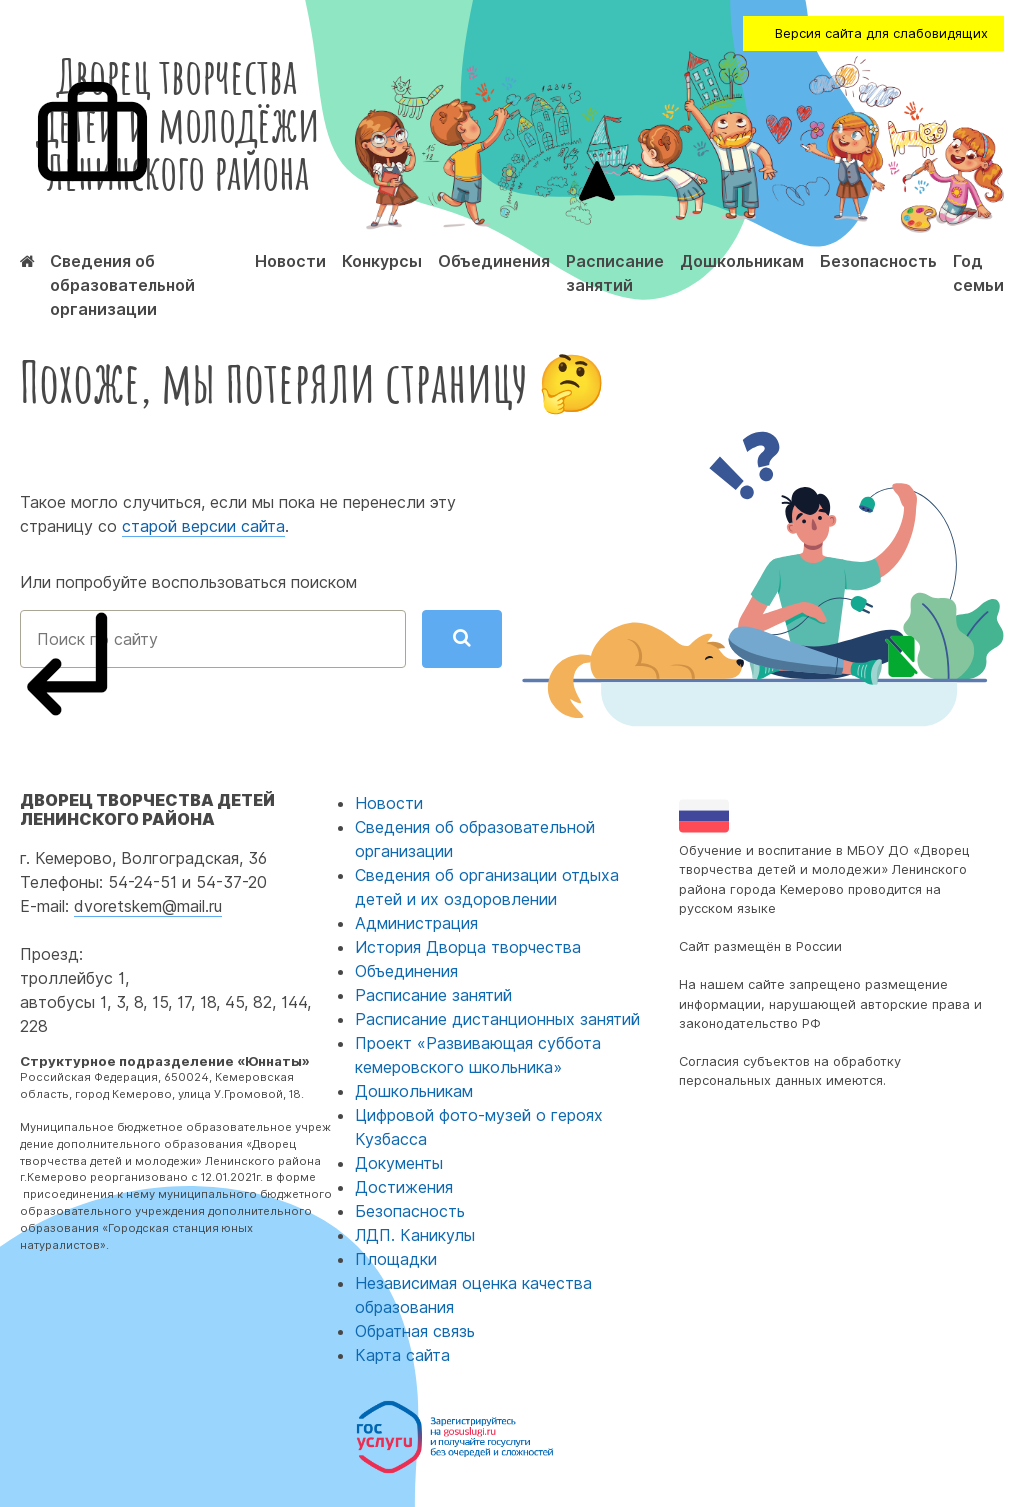  I want to click on start navigation or get directions, so click(597, 181).